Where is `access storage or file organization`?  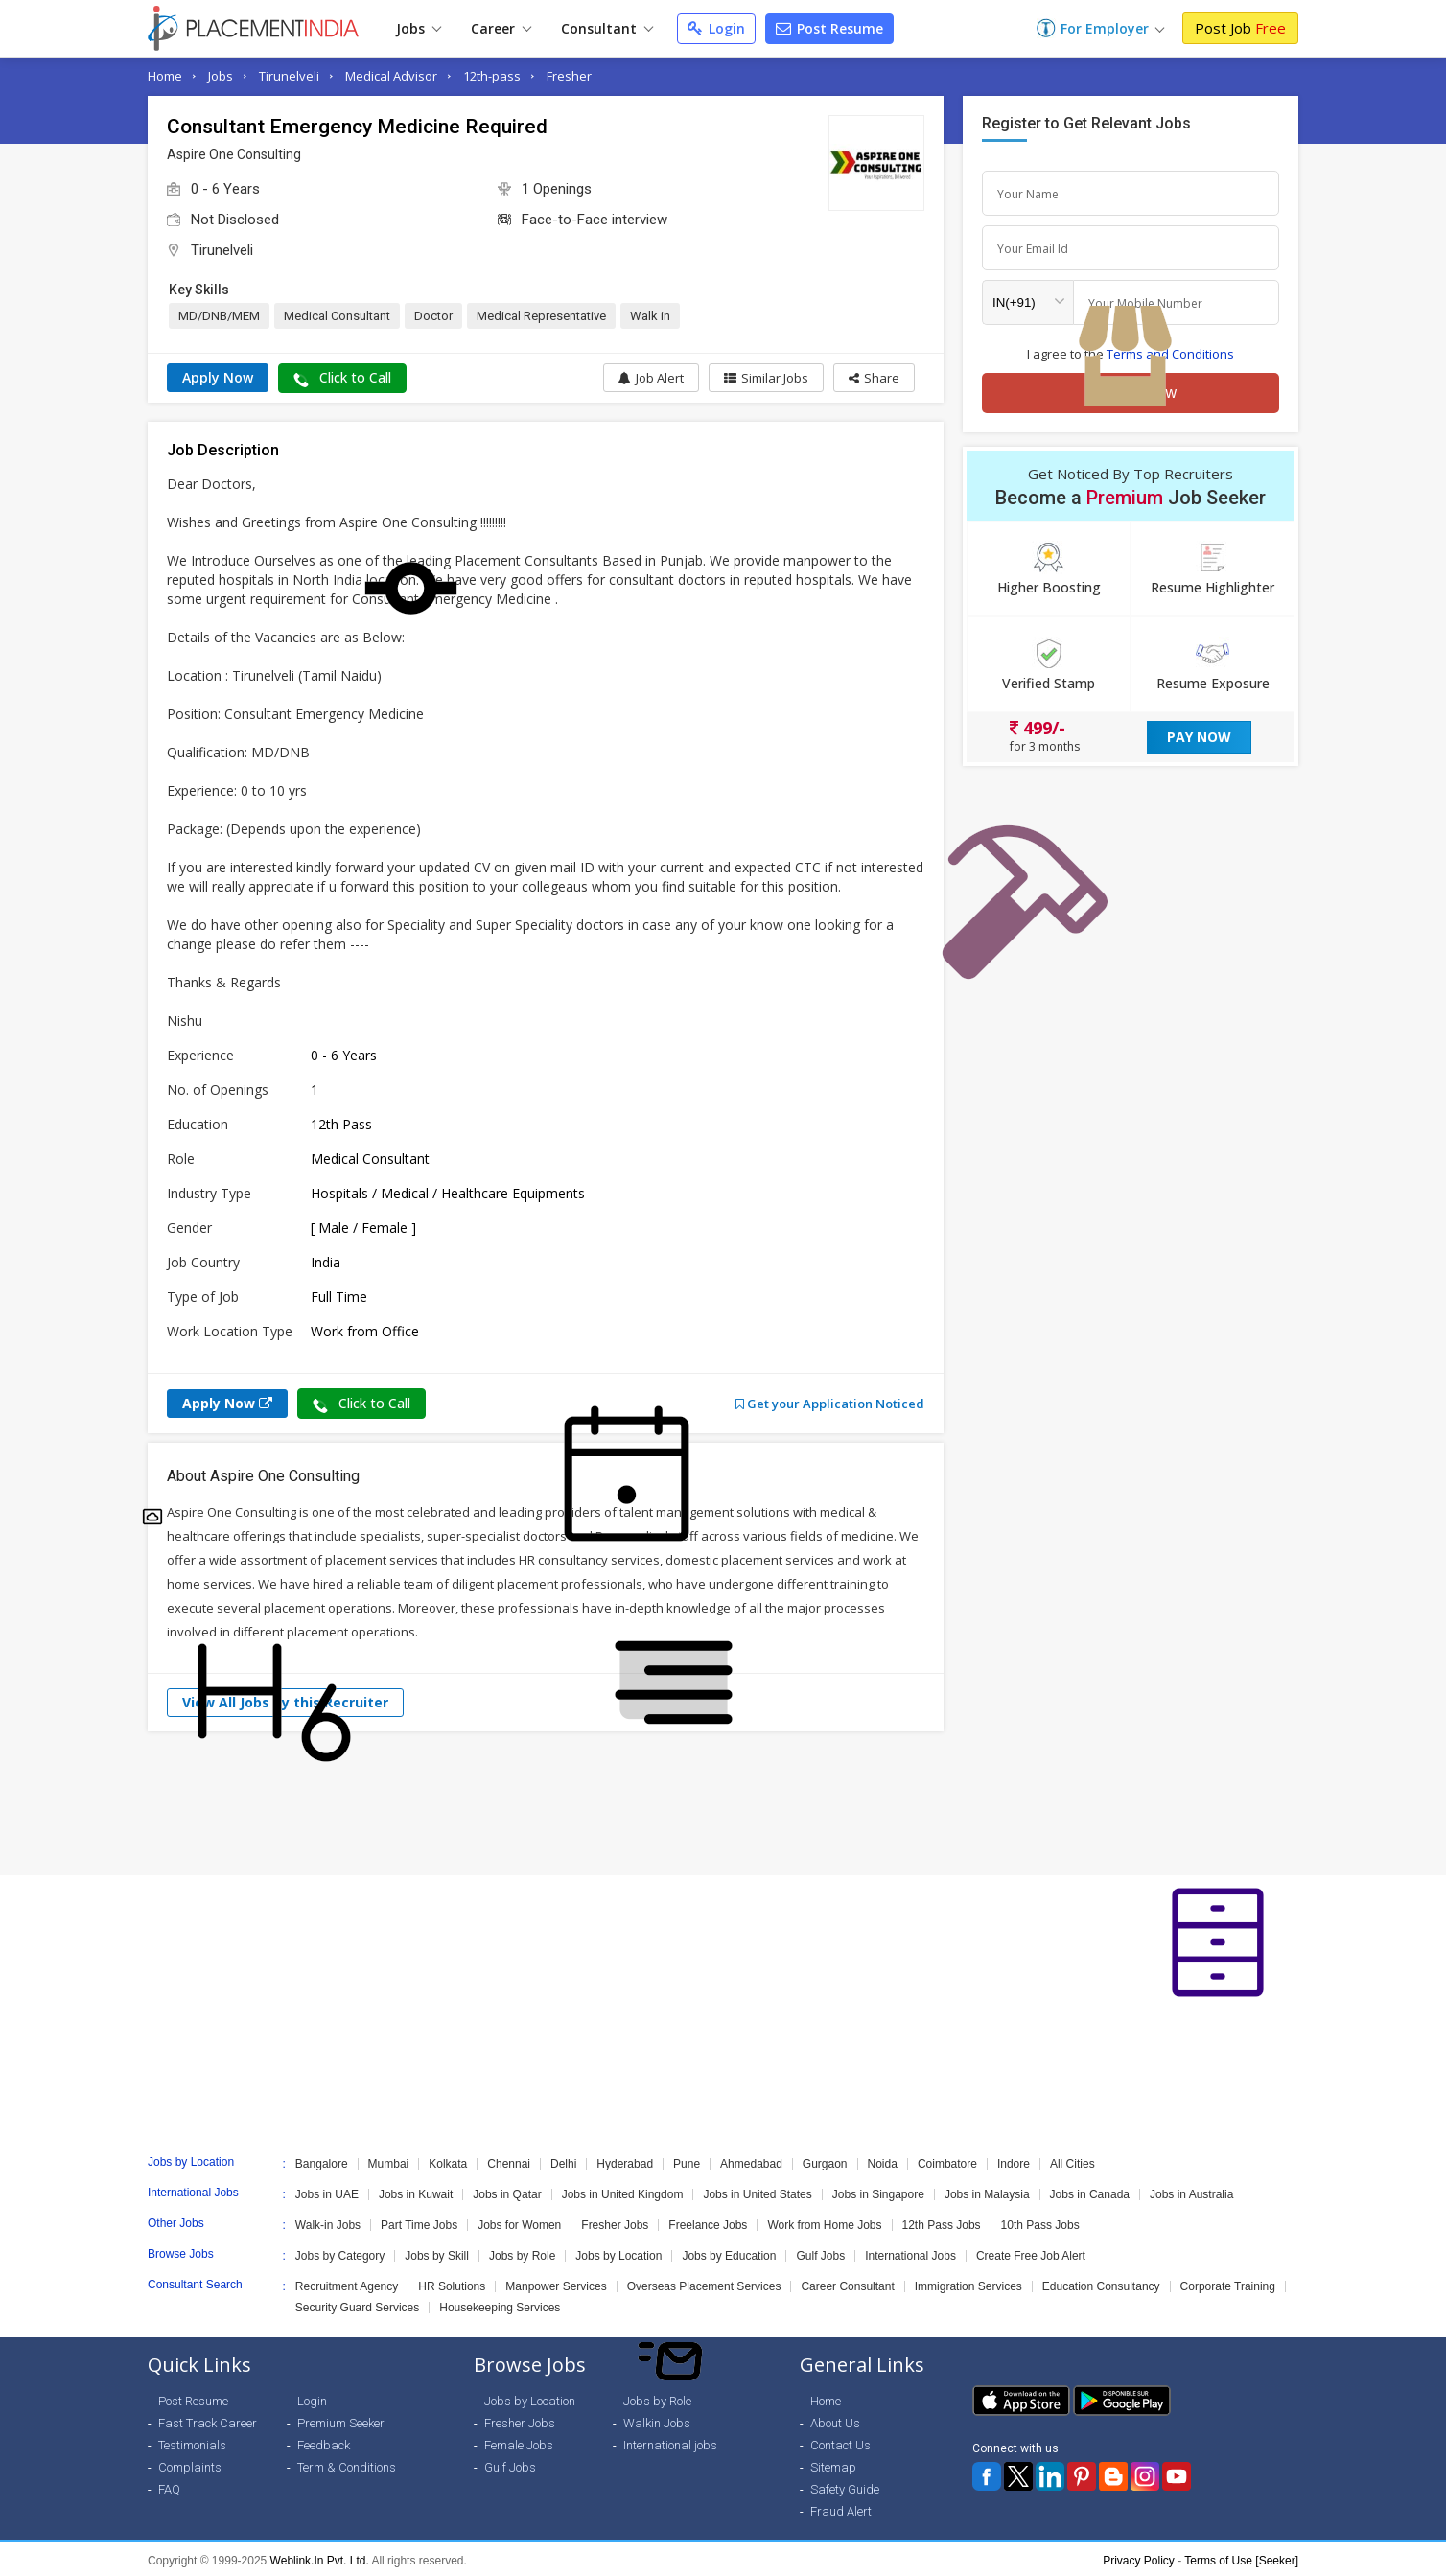 access storage or file organization is located at coordinates (1218, 1942).